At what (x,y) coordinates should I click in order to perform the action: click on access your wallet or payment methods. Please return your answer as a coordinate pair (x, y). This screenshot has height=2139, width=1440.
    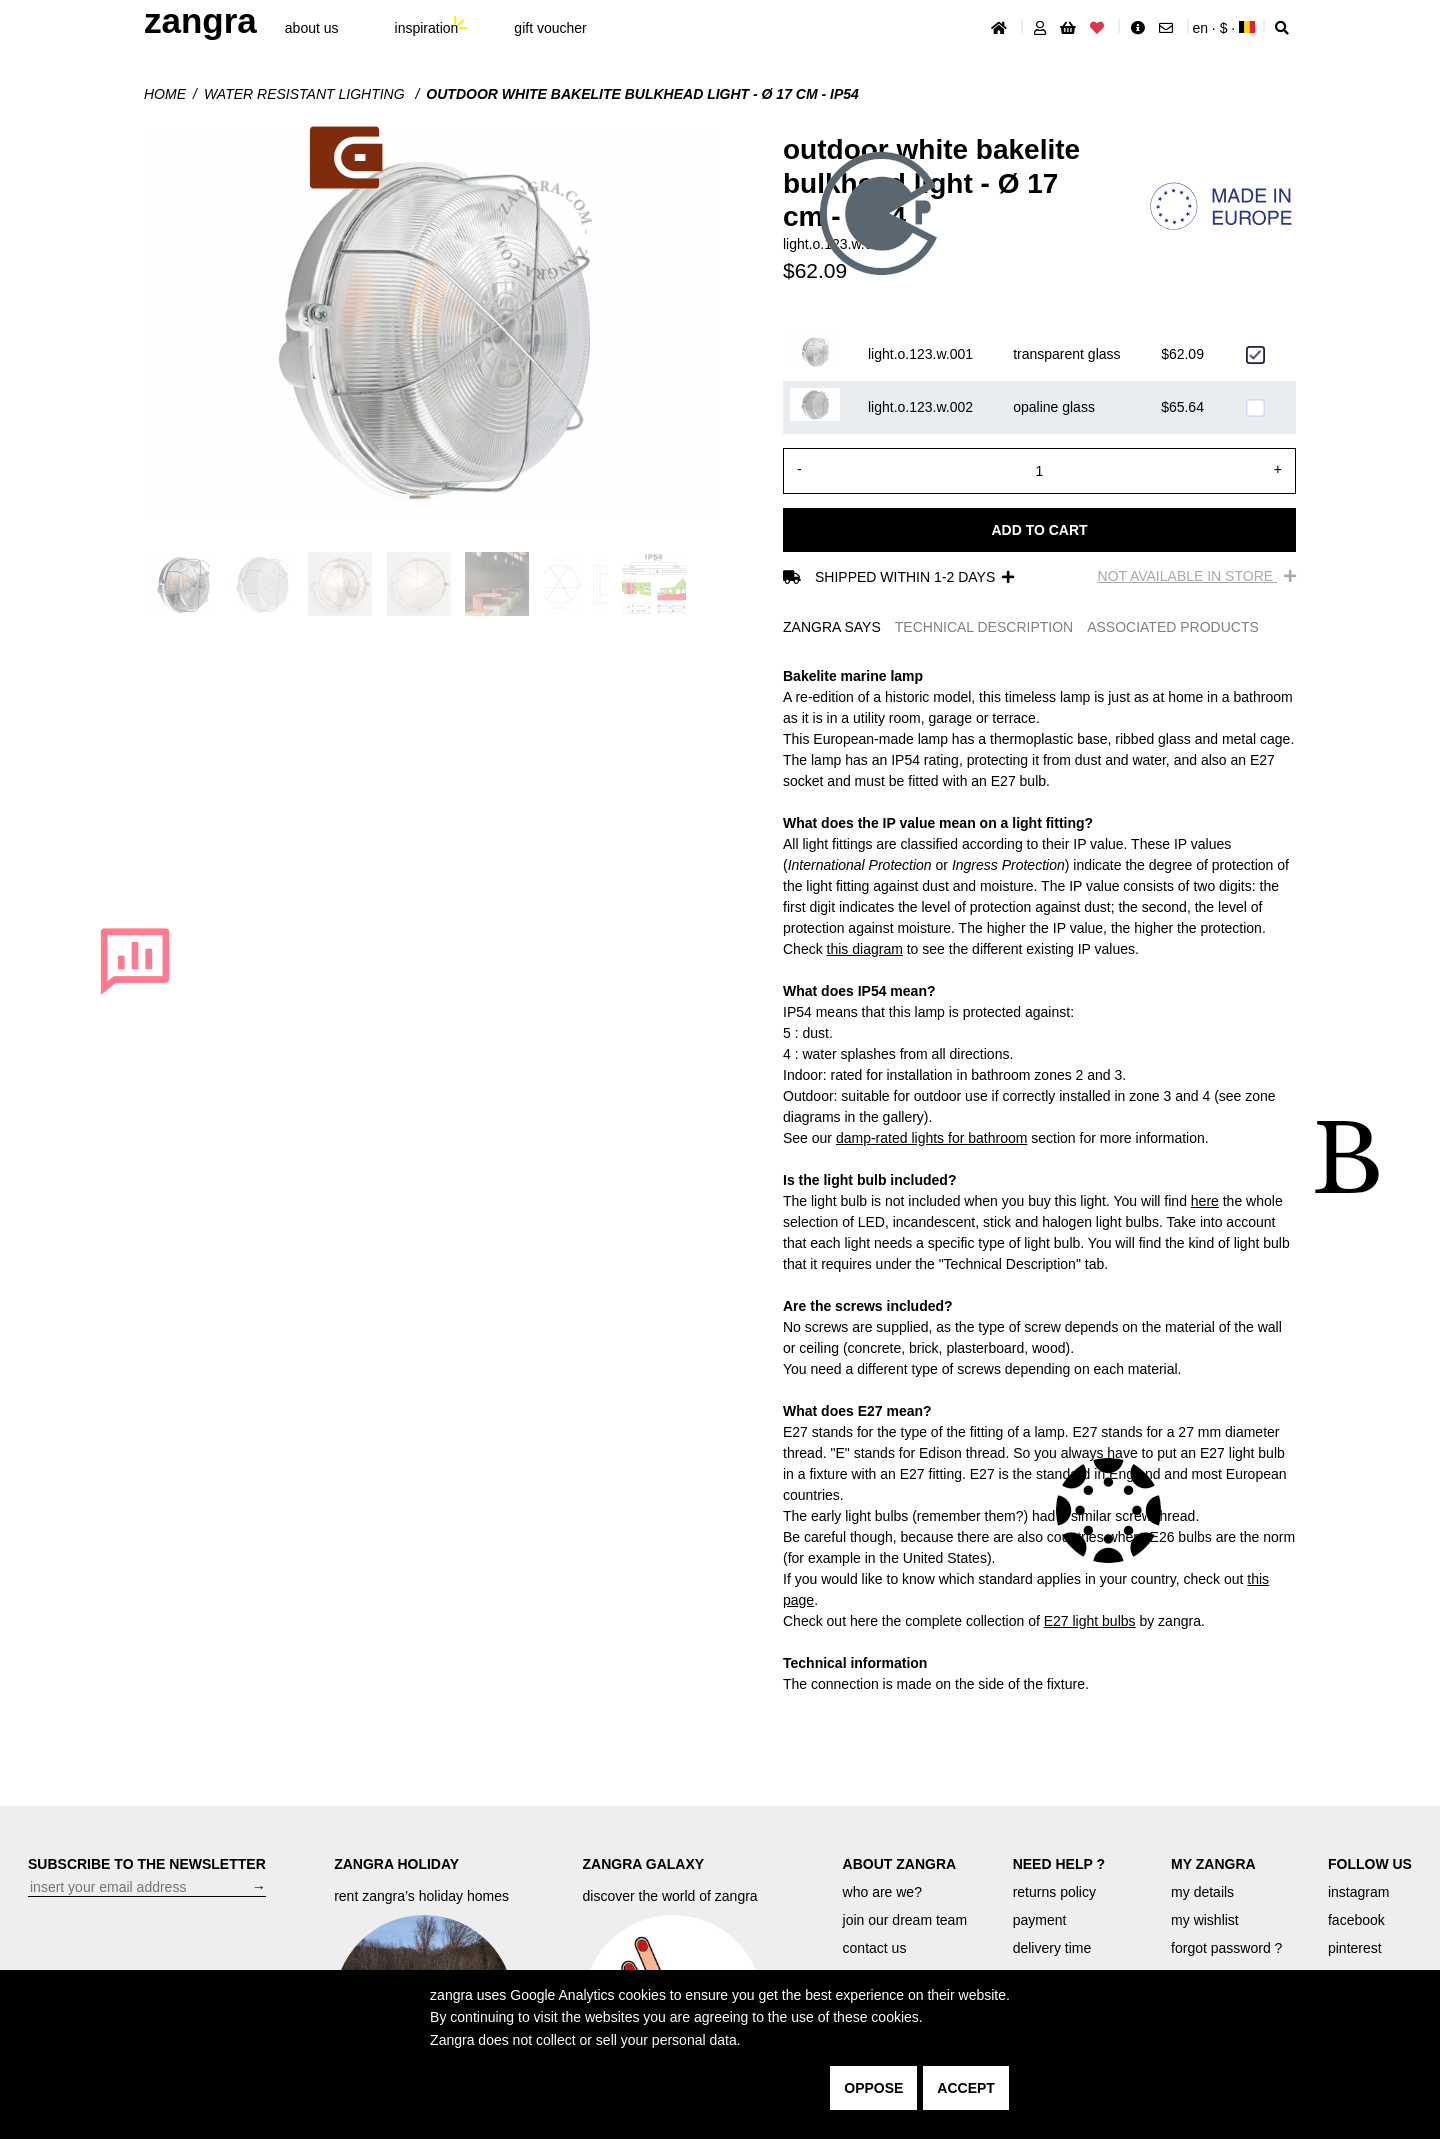
    Looking at the image, I should click on (344, 157).